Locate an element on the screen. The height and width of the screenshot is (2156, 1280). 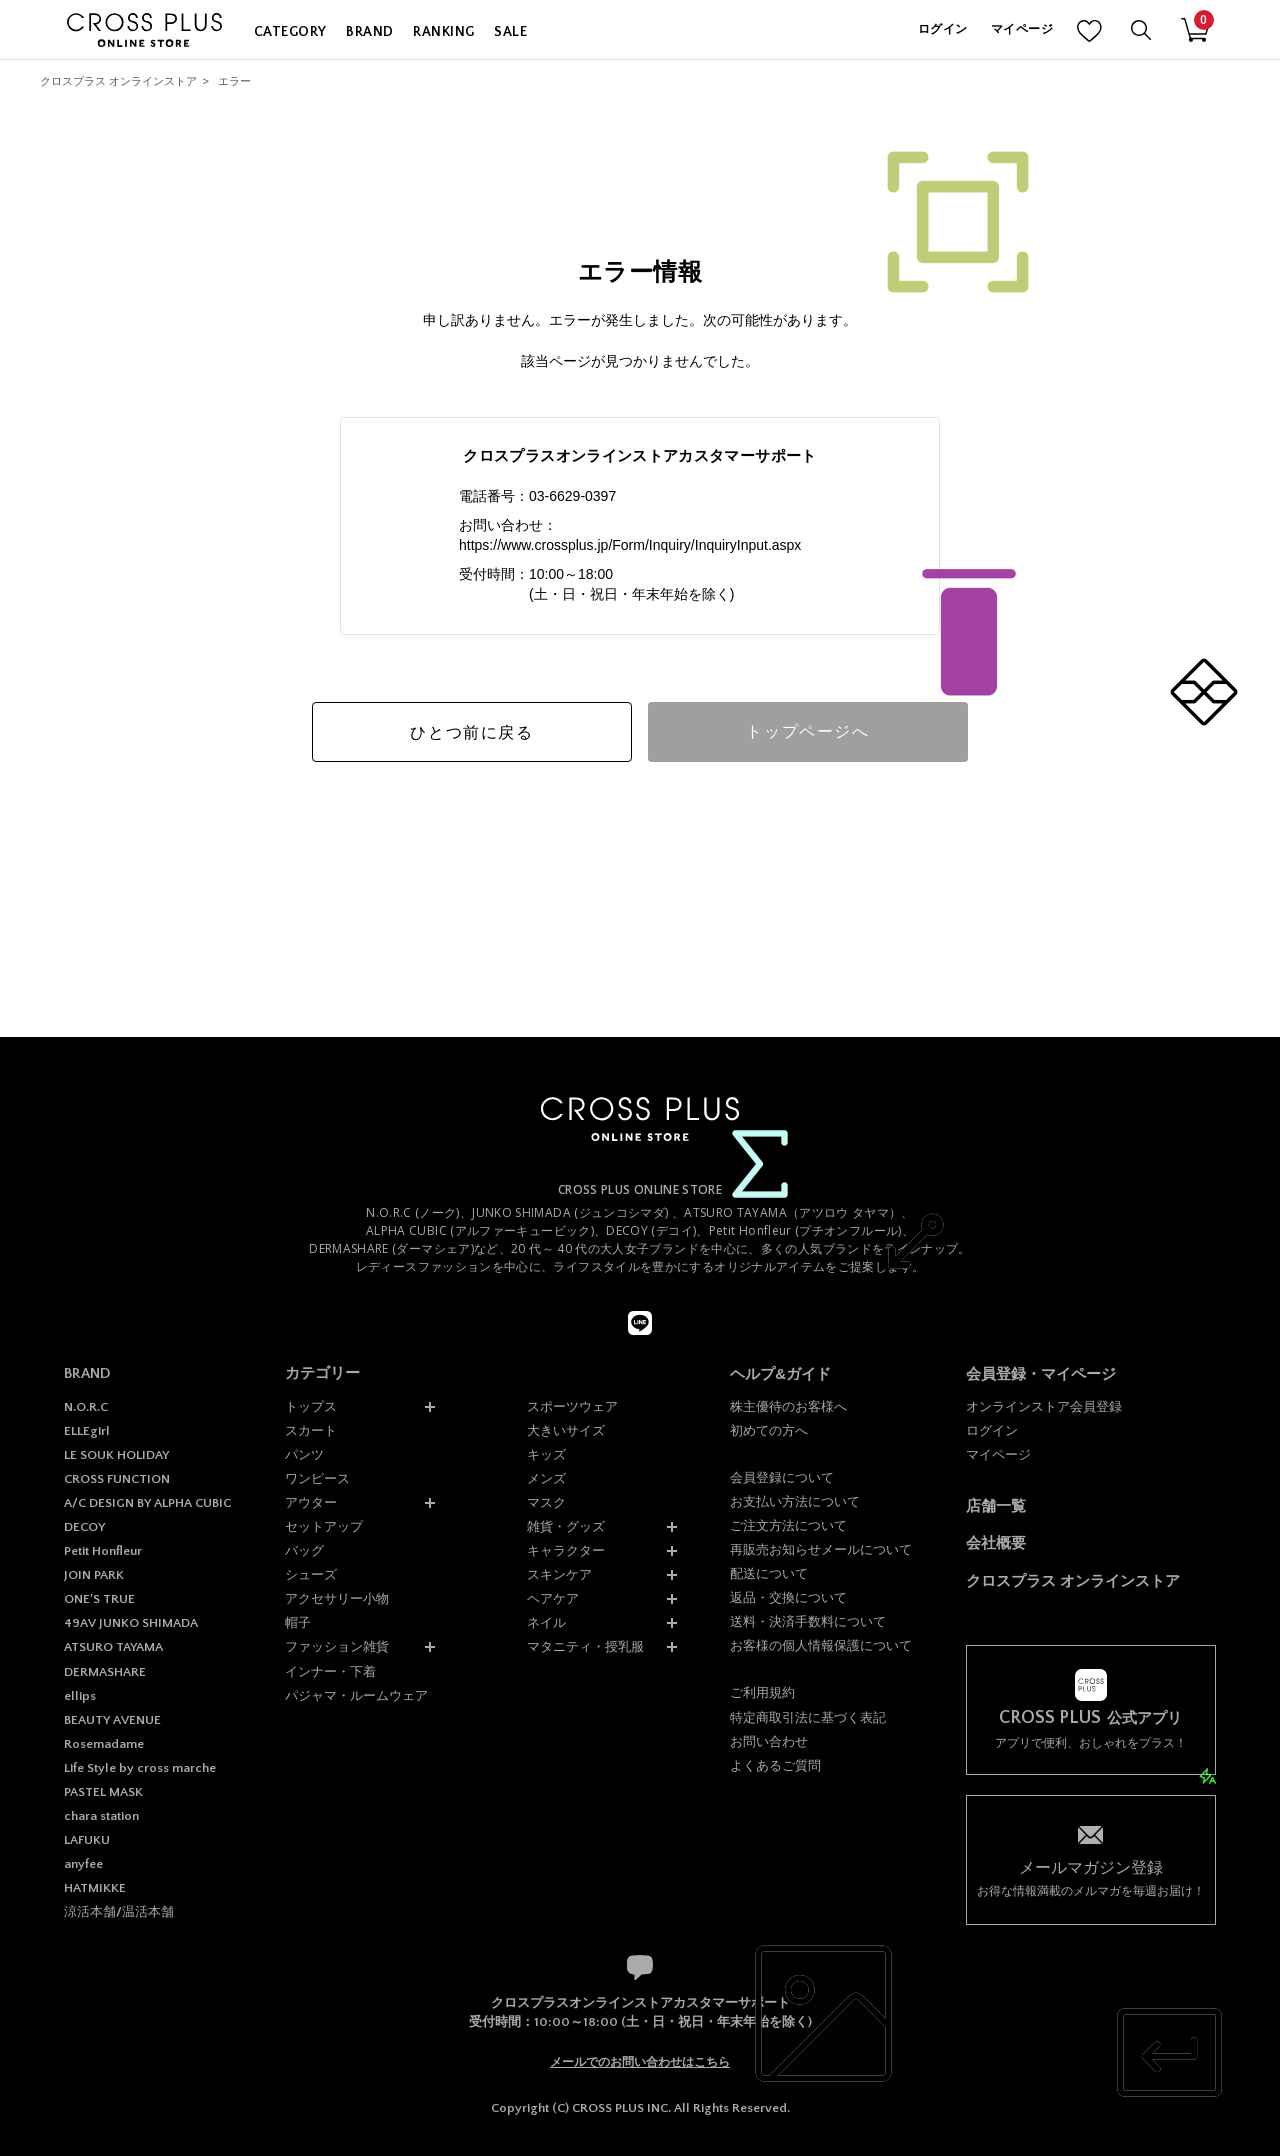
view or open an image is located at coordinates (823, 2013).